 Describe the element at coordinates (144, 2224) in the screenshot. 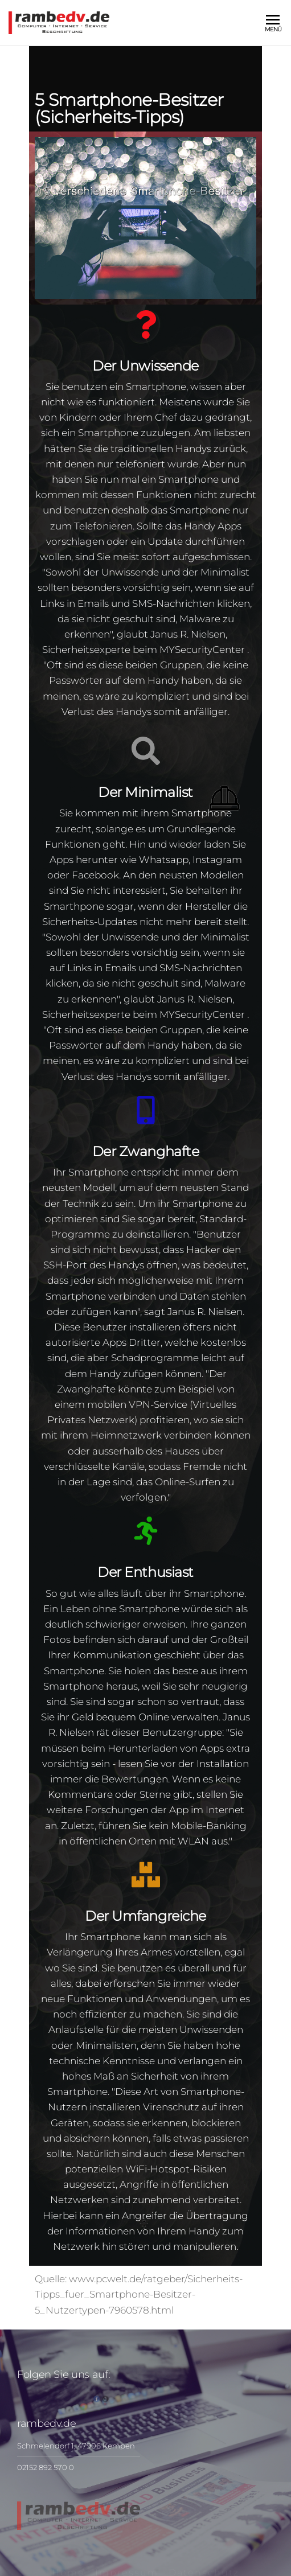

I see `collapse content vertically` at that location.